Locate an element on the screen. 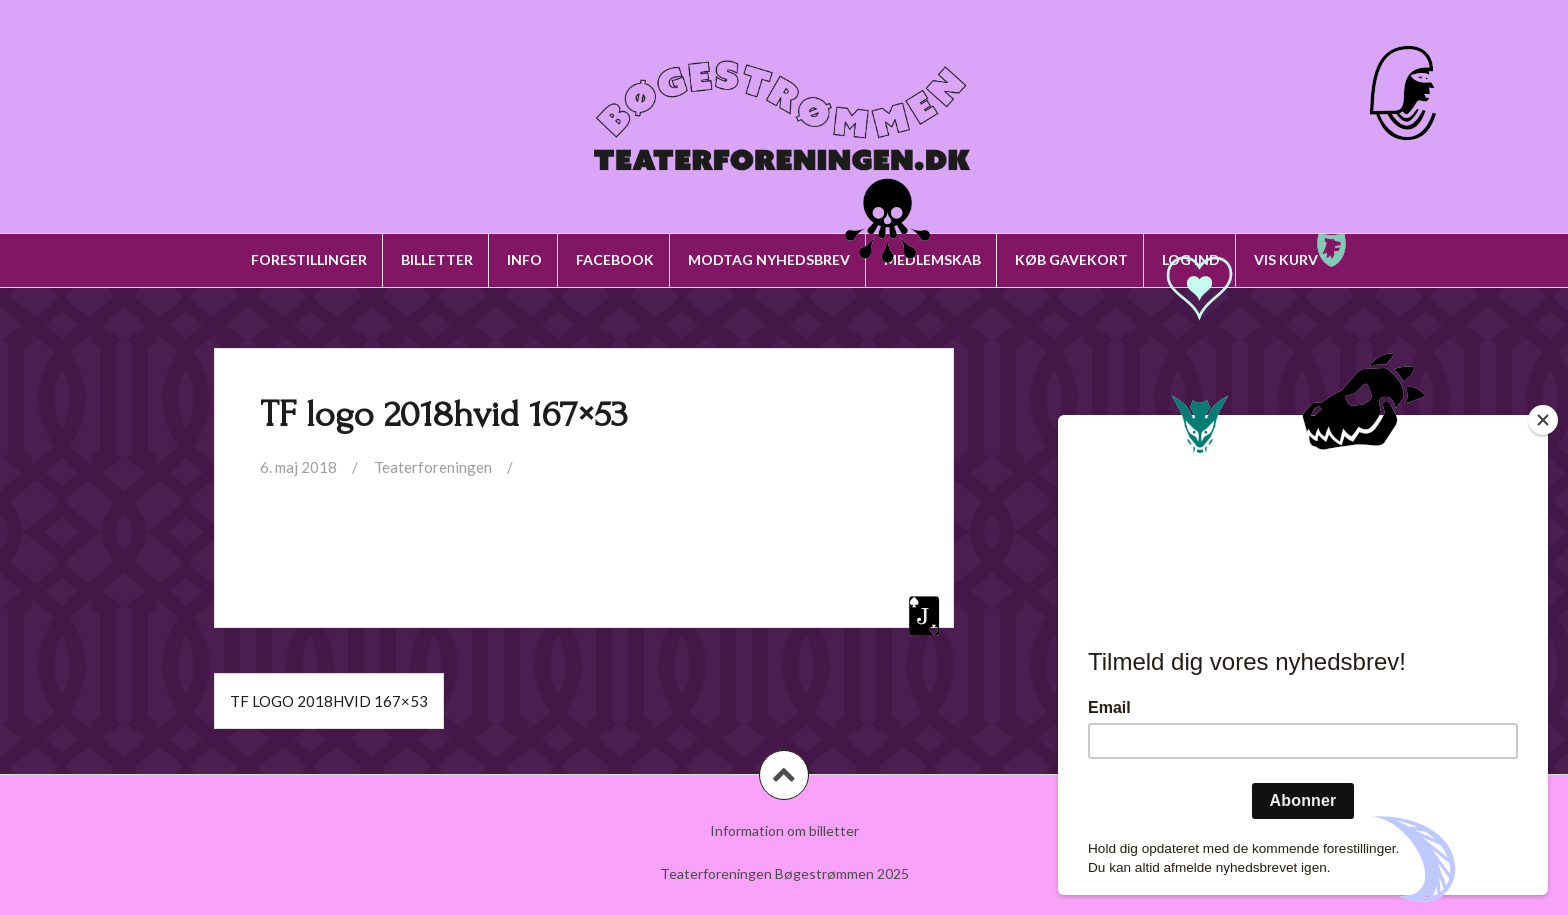 The height and width of the screenshot is (915, 1568). select reptile or dragon character class is located at coordinates (1200, 424).